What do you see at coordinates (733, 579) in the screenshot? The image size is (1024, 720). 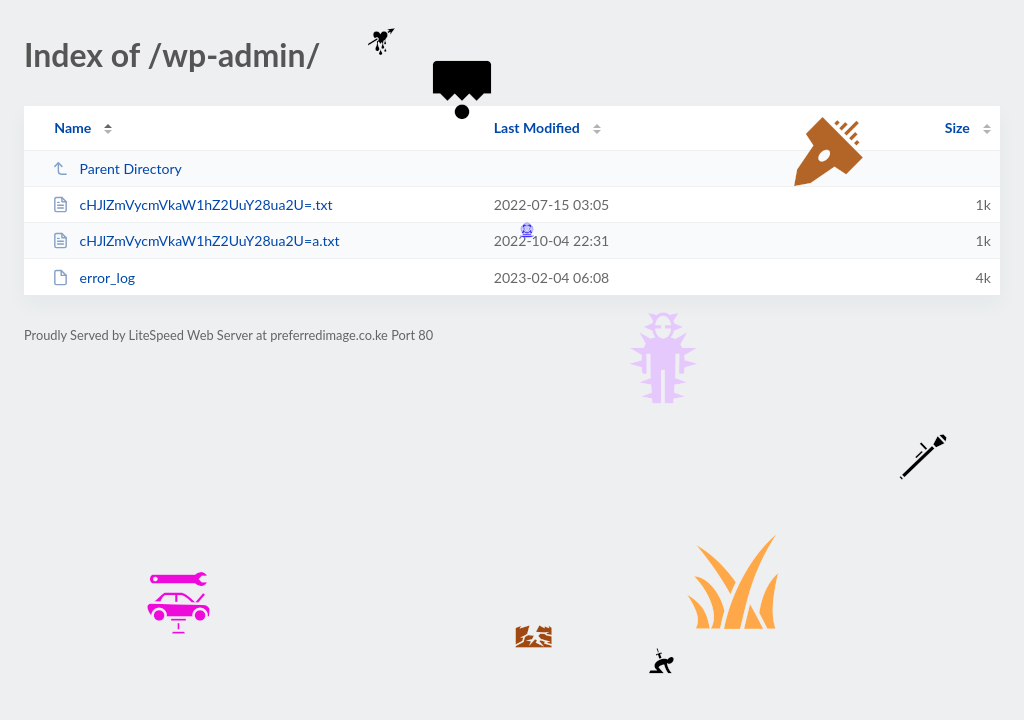 I see `indicates tall grass or vegetation area in game` at bounding box center [733, 579].